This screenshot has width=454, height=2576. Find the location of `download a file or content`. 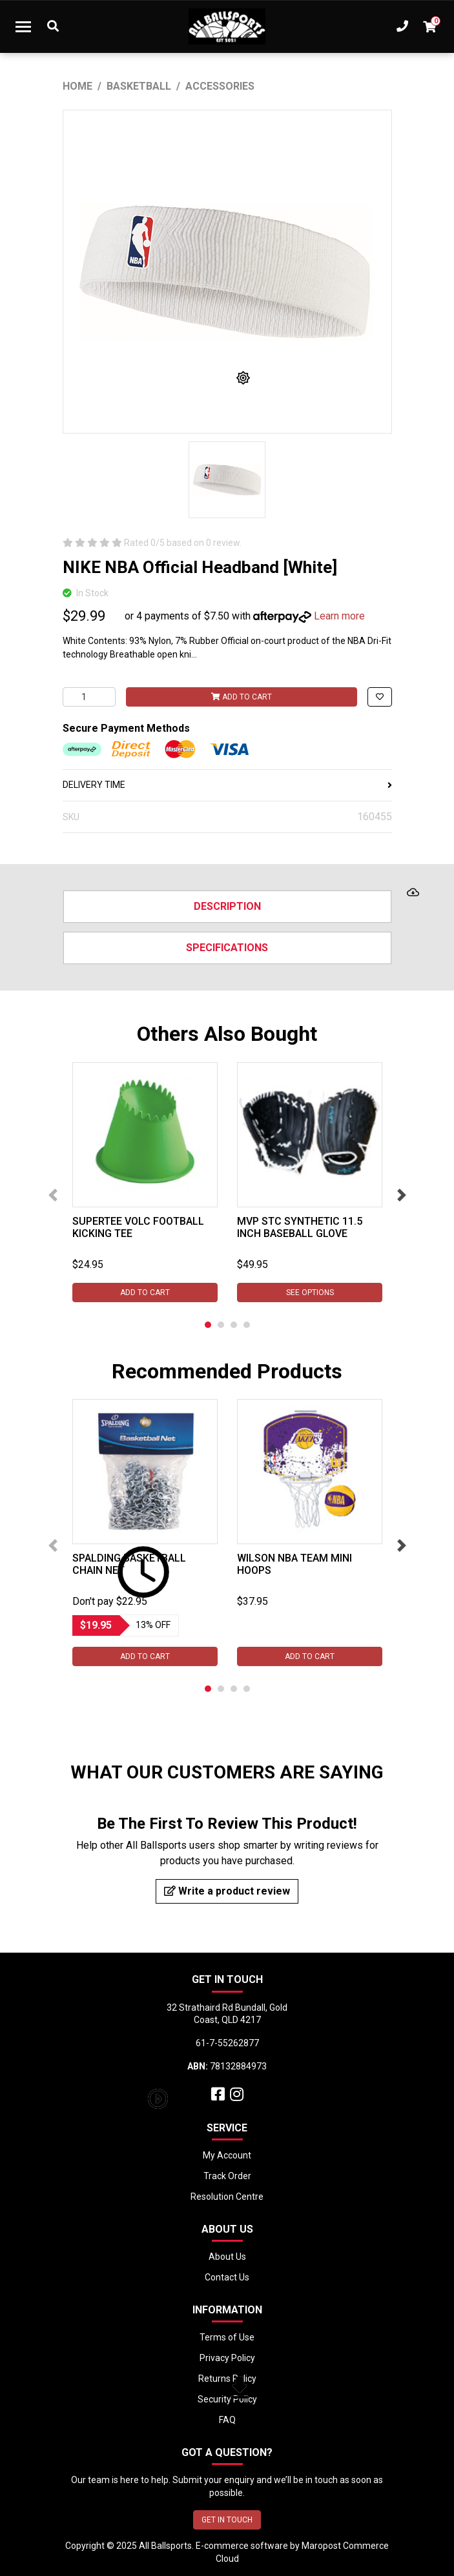

download a file or content is located at coordinates (240, 2388).